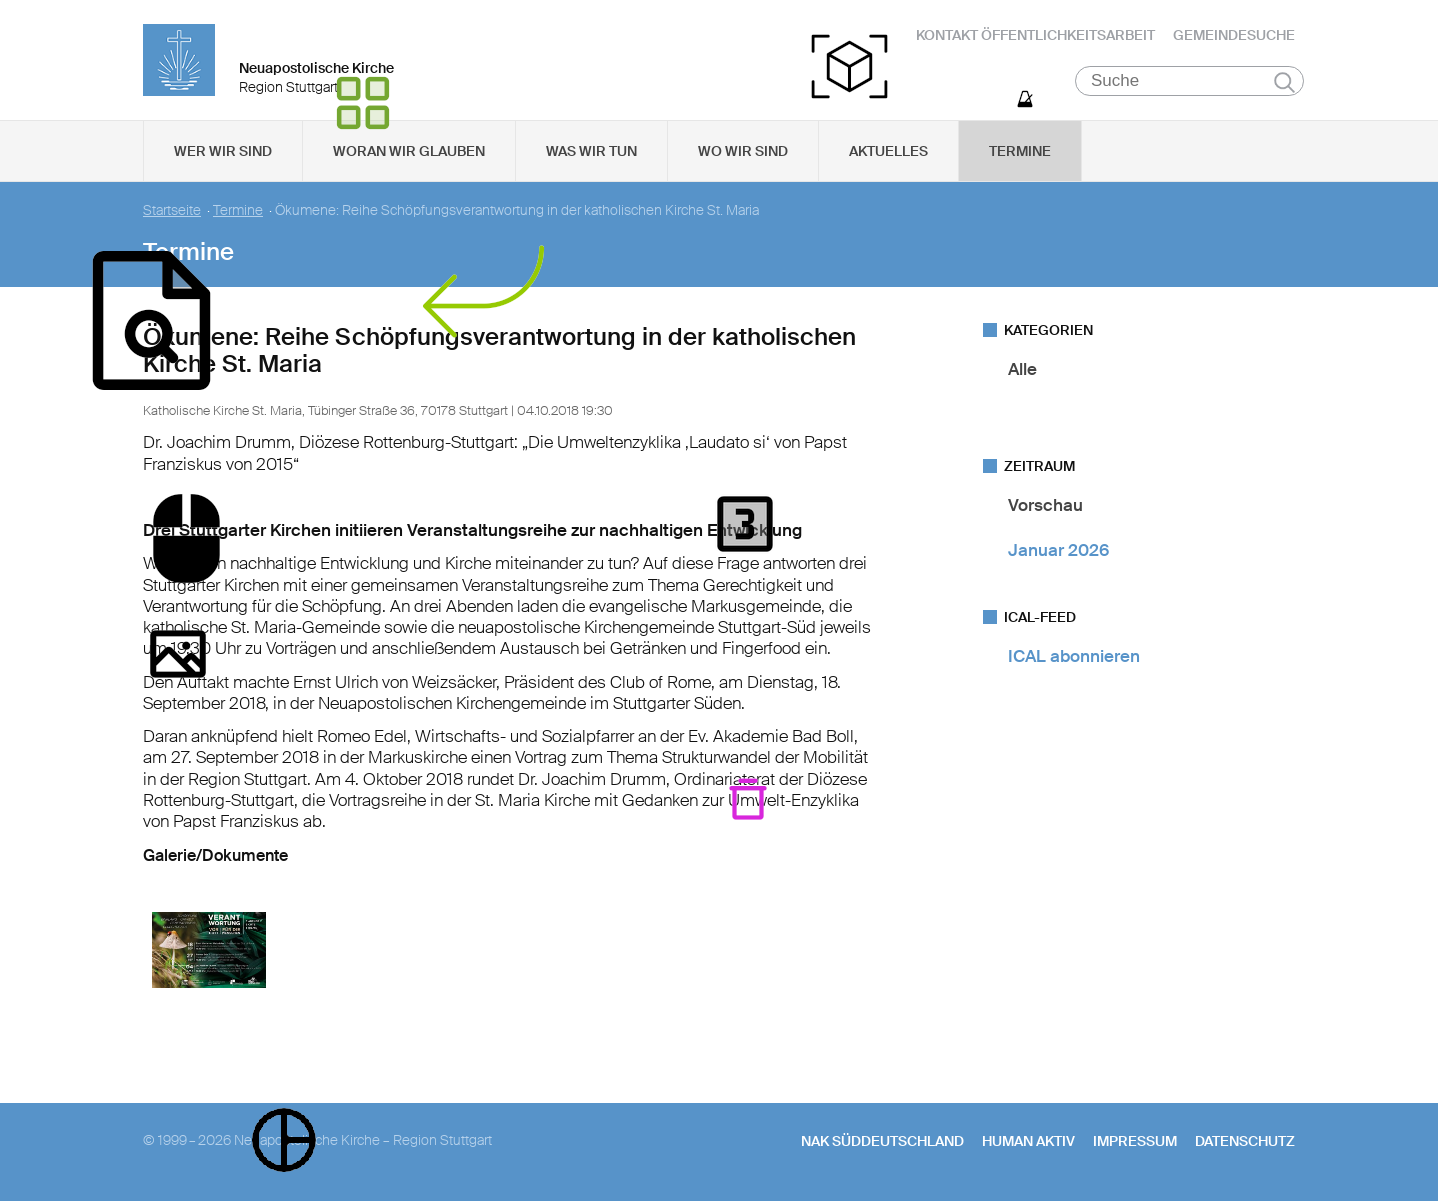 The image size is (1438, 1201). Describe the element at coordinates (186, 538) in the screenshot. I see `mouse input device indicator` at that location.